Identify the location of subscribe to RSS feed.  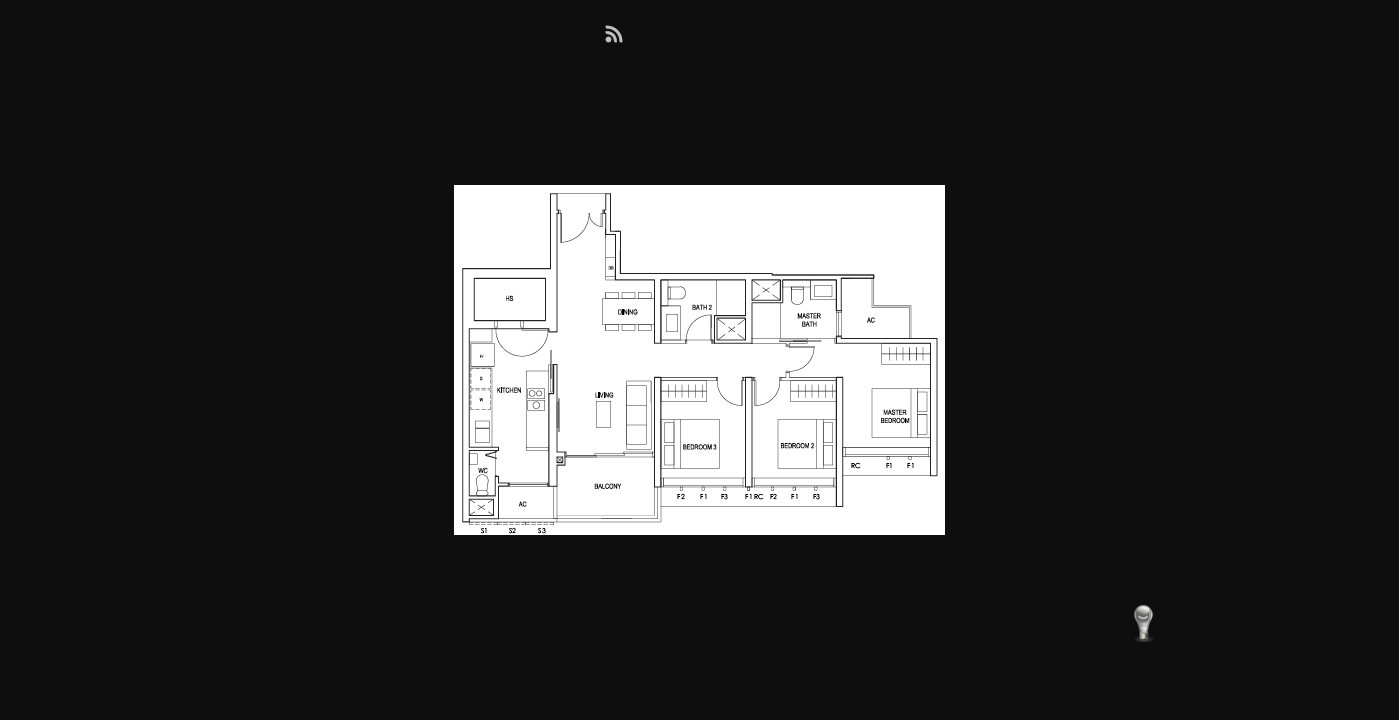
(614, 34).